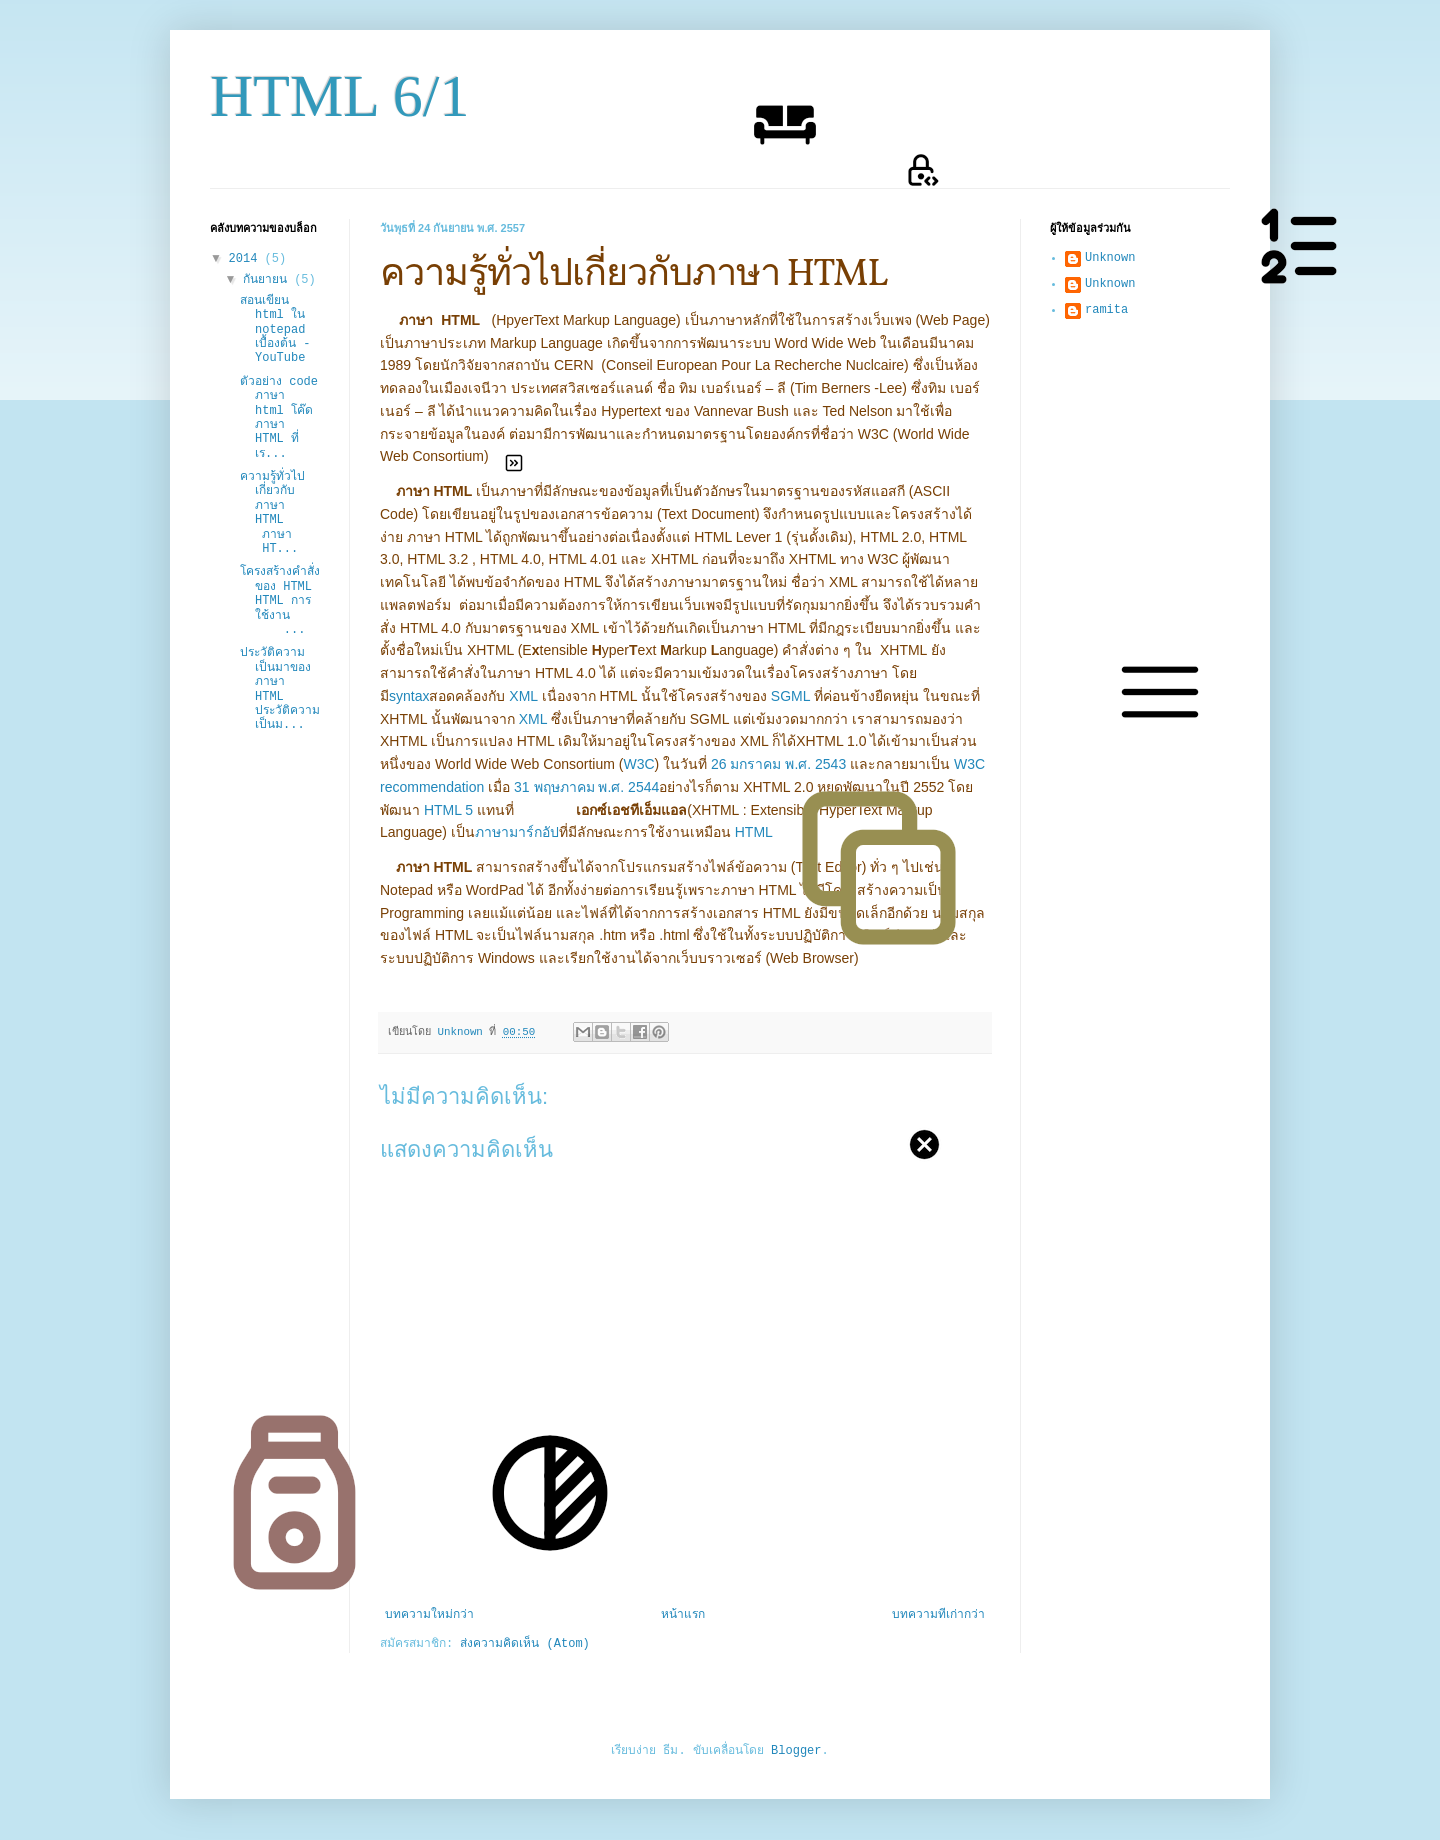  Describe the element at coordinates (514, 463) in the screenshot. I see `navigate forward or skip ahead` at that location.